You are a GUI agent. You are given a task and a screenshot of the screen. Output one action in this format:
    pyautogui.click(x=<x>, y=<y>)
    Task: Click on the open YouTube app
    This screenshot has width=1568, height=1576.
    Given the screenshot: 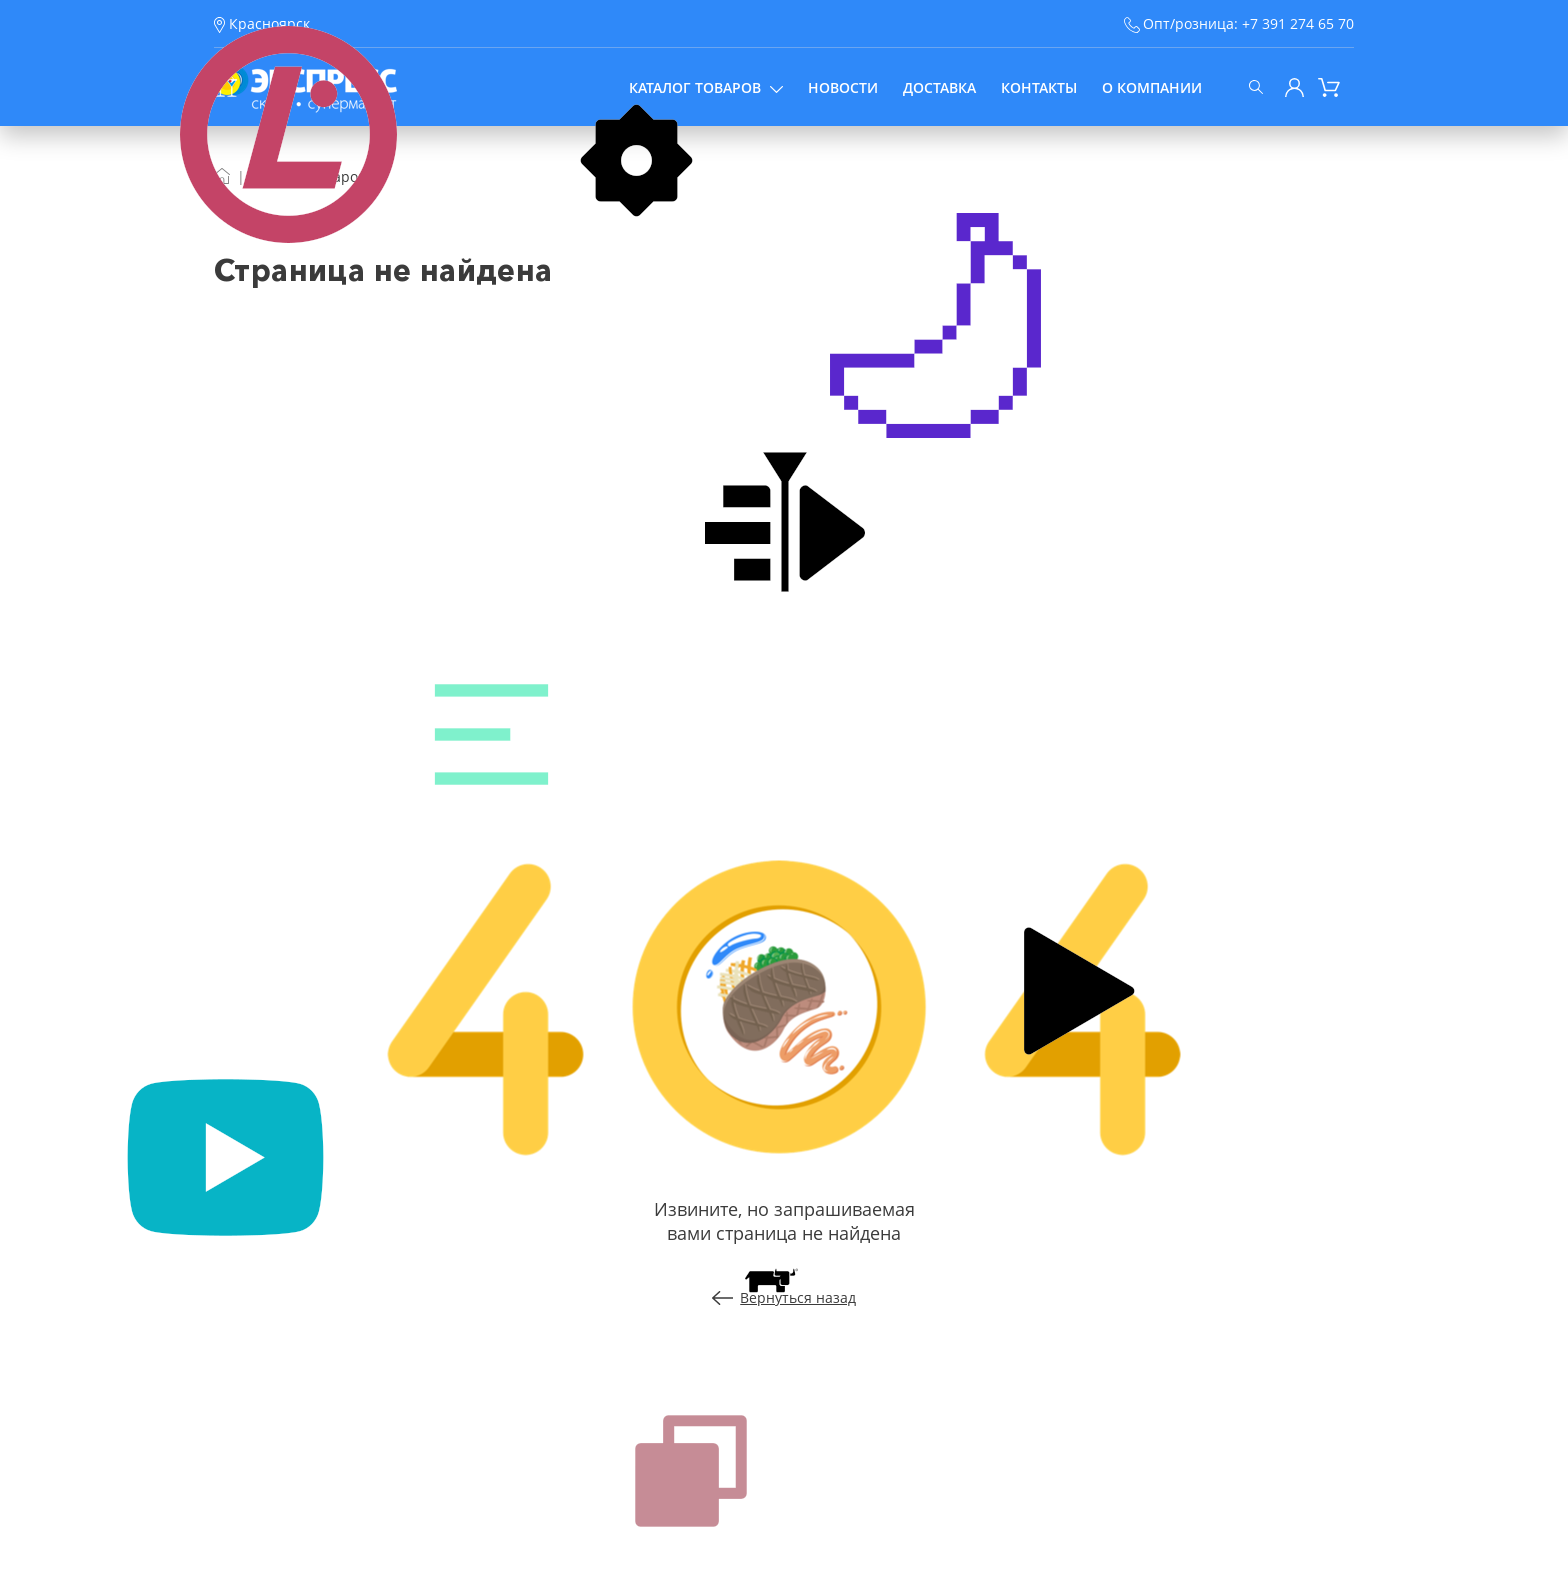 What is the action you would take?
    pyautogui.click(x=225, y=1157)
    